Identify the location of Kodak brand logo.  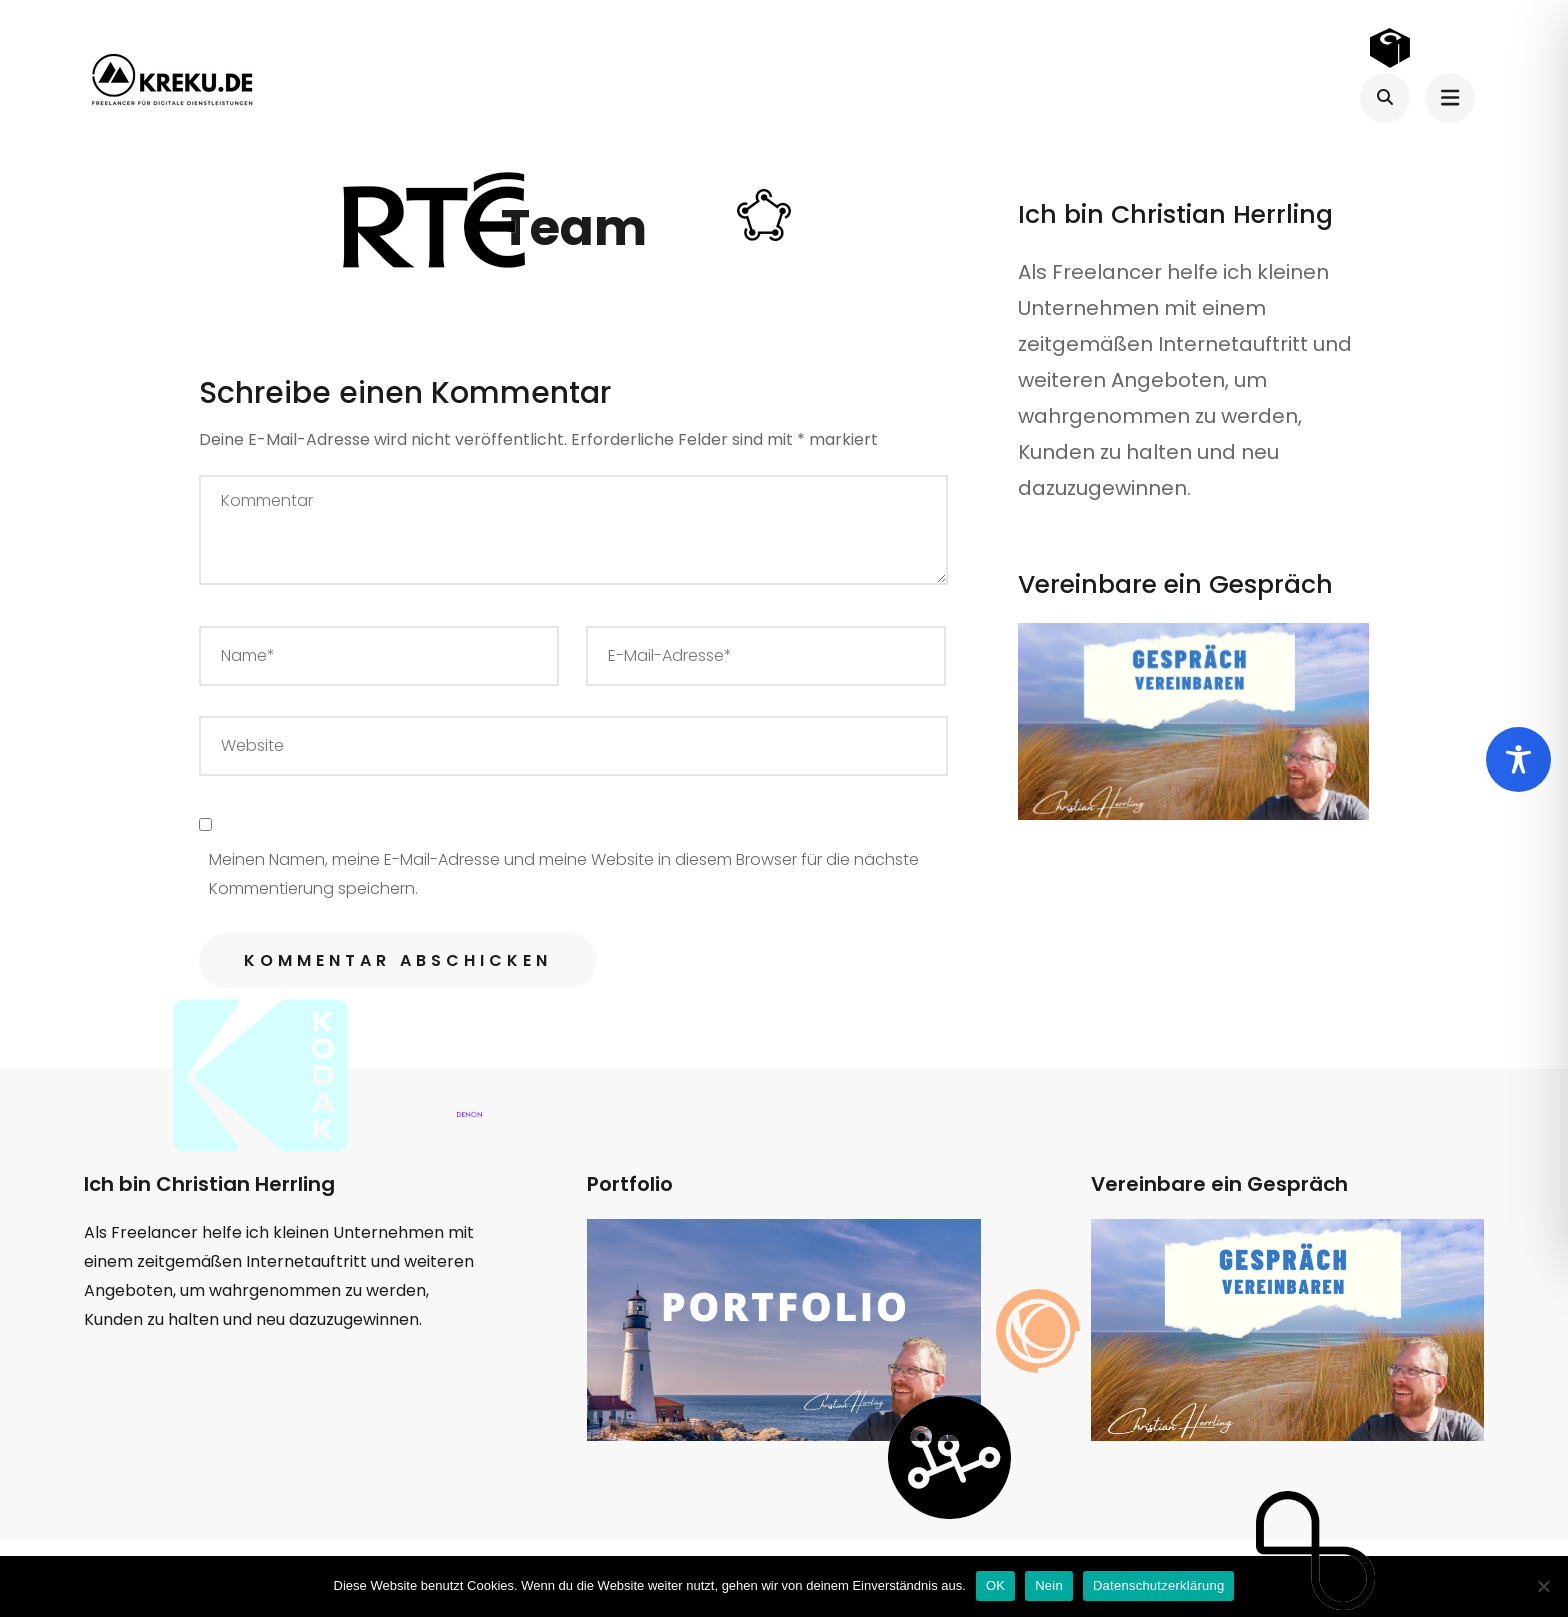
(260, 1075).